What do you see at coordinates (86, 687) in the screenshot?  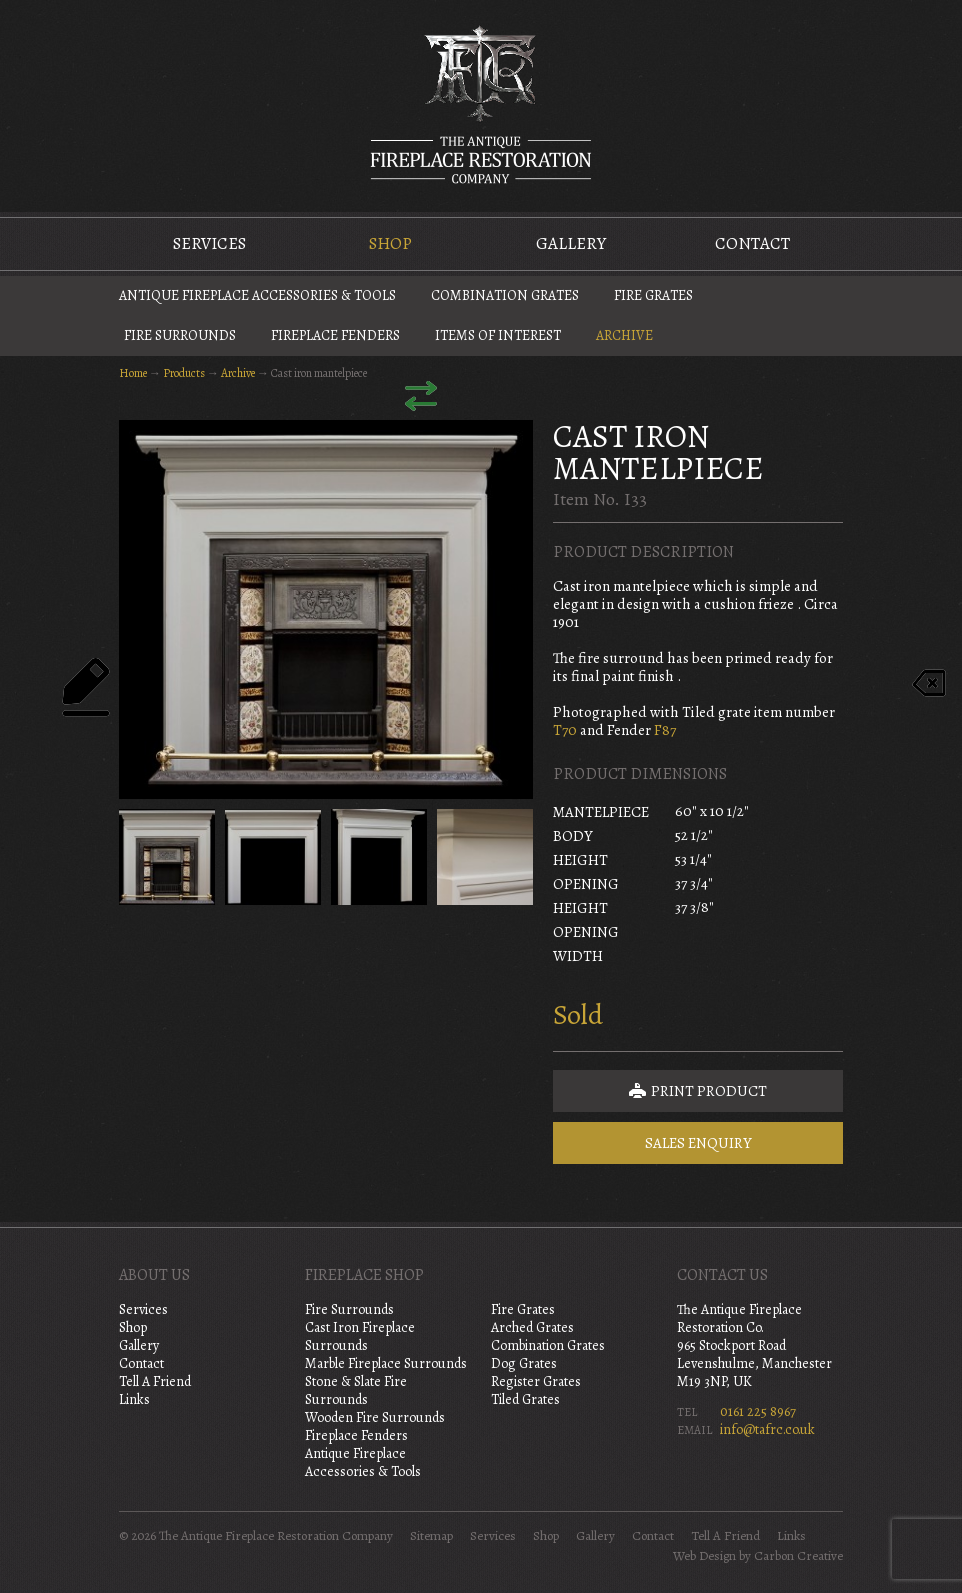 I see `edit content or text` at bounding box center [86, 687].